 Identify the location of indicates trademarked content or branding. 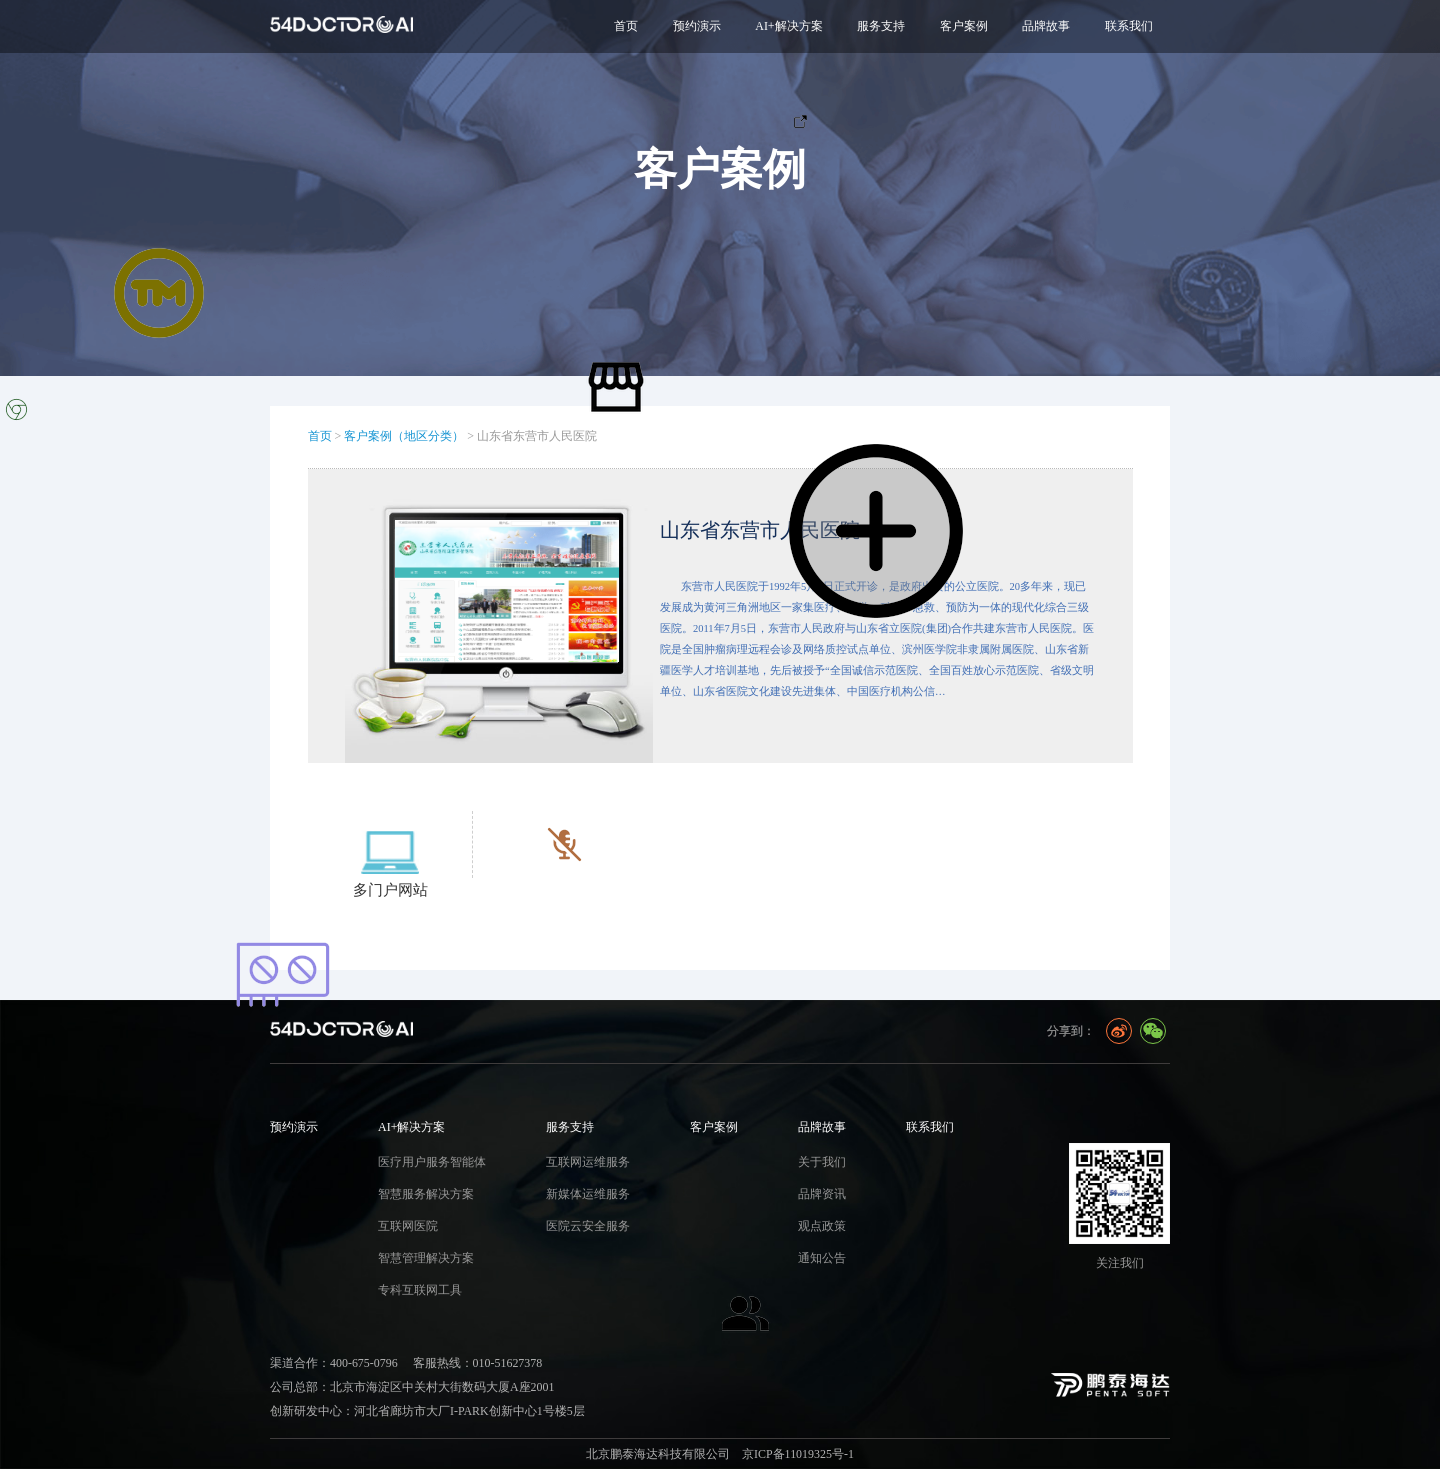
(159, 293).